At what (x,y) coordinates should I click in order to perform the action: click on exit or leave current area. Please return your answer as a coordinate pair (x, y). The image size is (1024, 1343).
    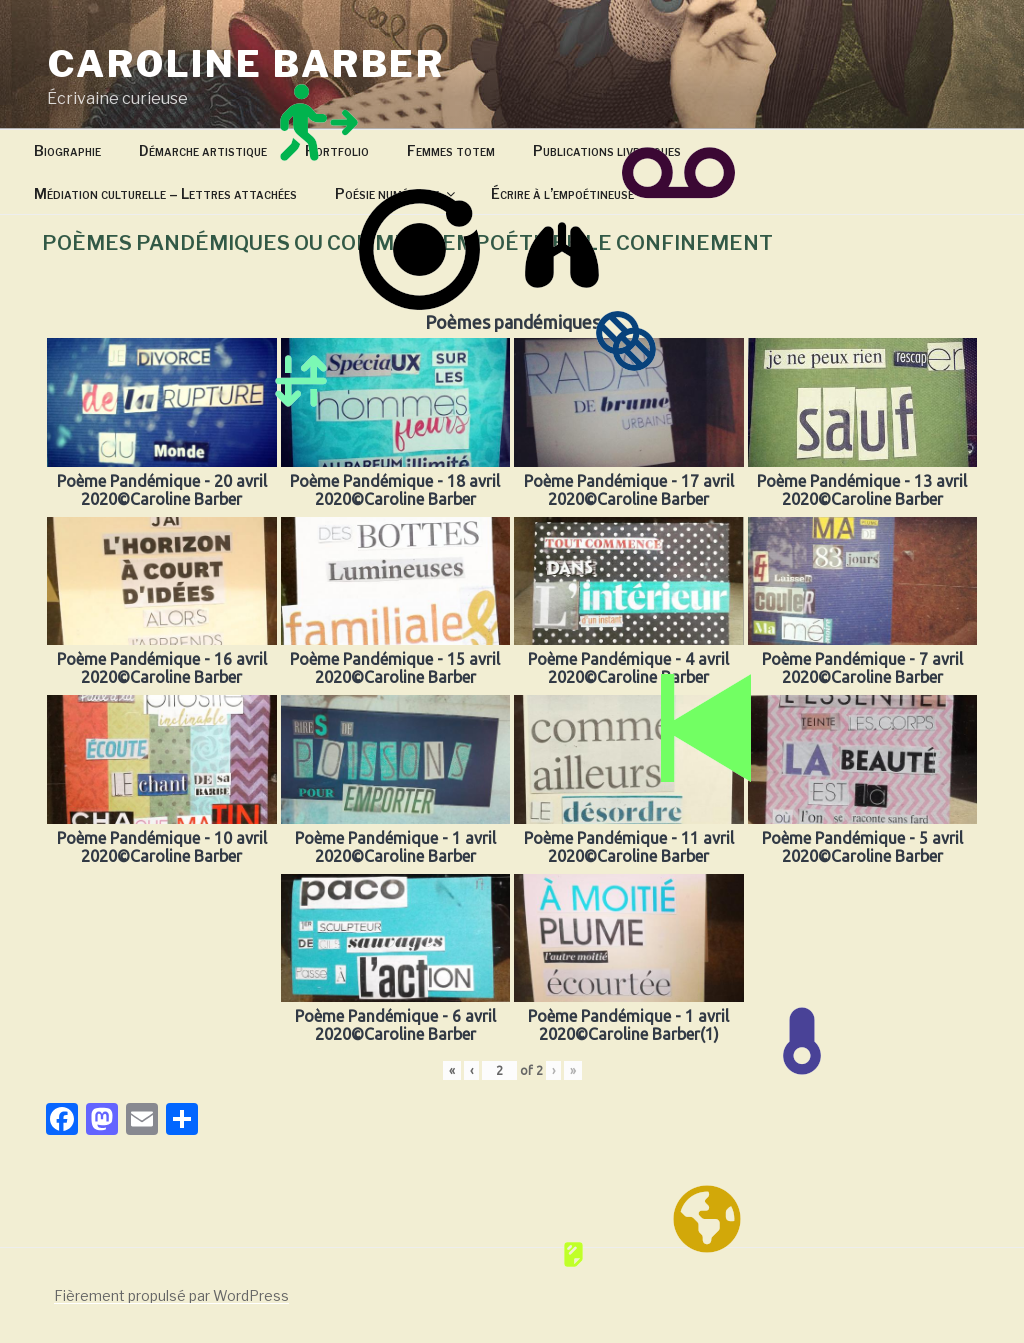
    Looking at the image, I should click on (318, 122).